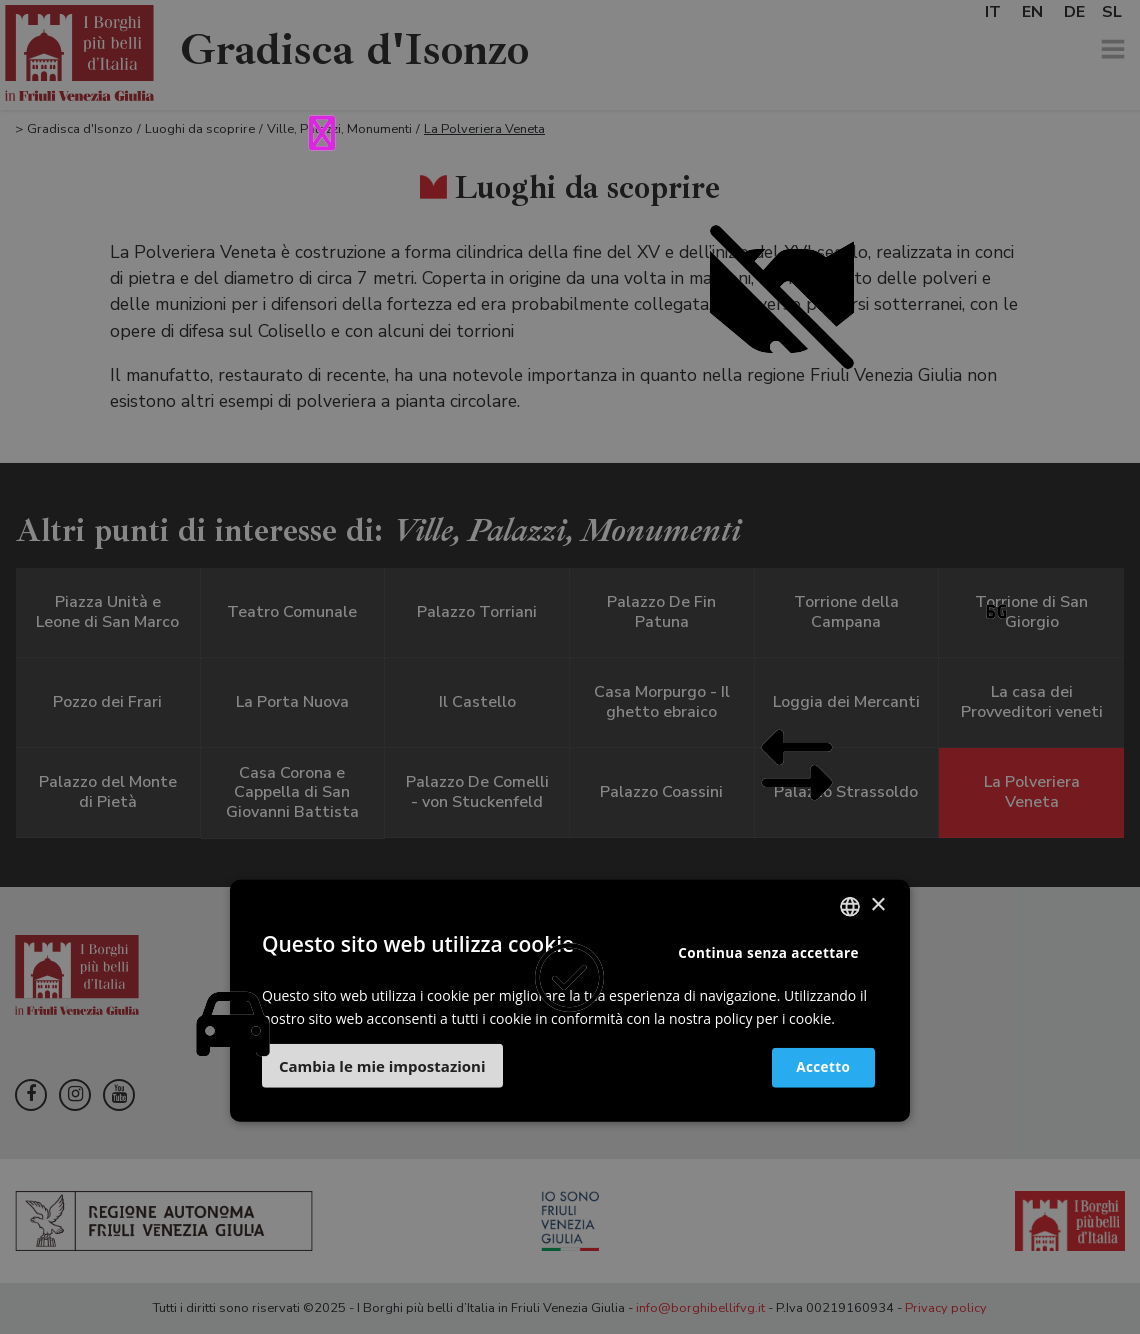 The width and height of the screenshot is (1140, 1334). What do you see at coordinates (797, 765) in the screenshot?
I see `swap or exchange items` at bounding box center [797, 765].